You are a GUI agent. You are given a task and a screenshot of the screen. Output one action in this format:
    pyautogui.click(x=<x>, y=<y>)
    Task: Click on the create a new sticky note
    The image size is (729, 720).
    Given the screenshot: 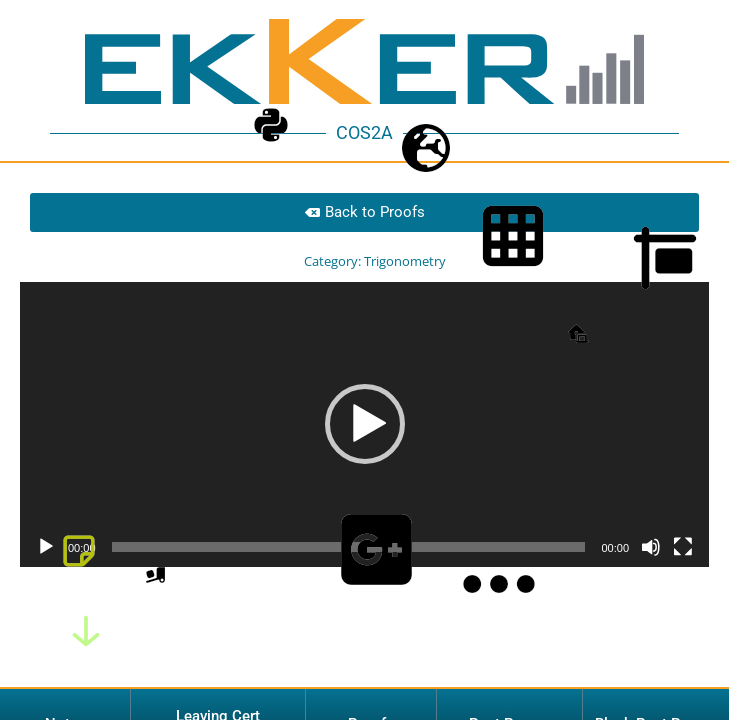 What is the action you would take?
    pyautogui.click(x=79, y=551)
    